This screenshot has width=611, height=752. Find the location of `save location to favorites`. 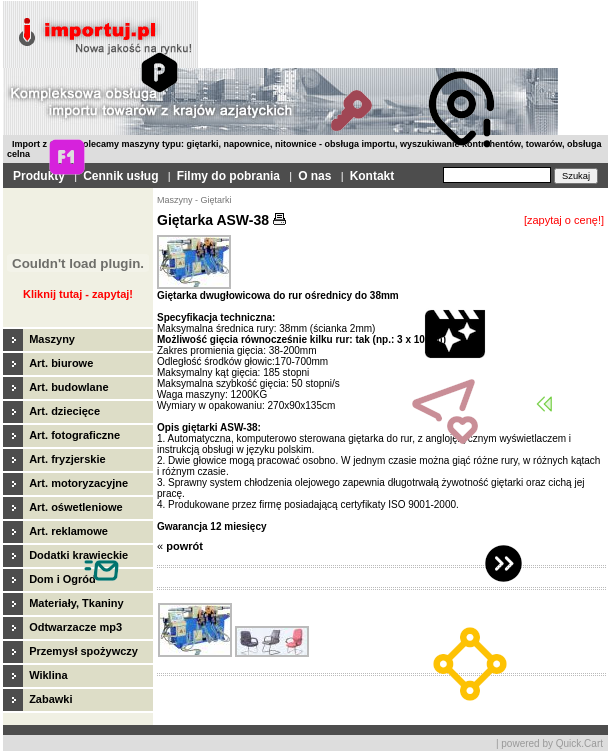

save location to favorites is located at coordinates (444, 410).